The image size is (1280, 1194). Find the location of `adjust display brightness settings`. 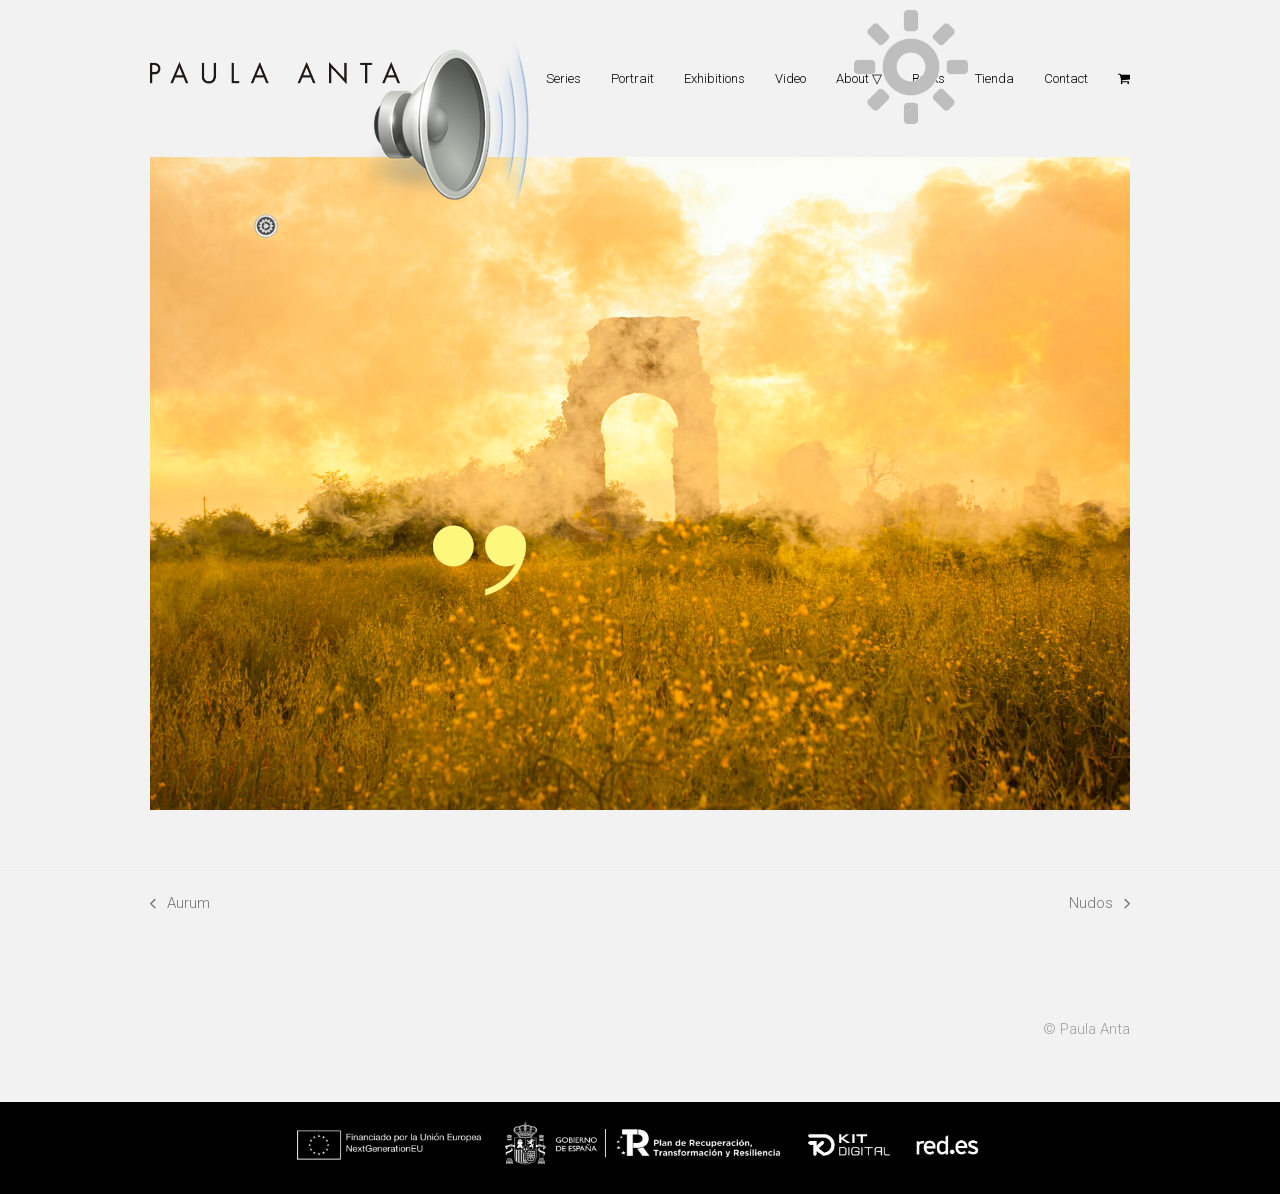

adjust display brightness settings is located at coordinates (911, 67).